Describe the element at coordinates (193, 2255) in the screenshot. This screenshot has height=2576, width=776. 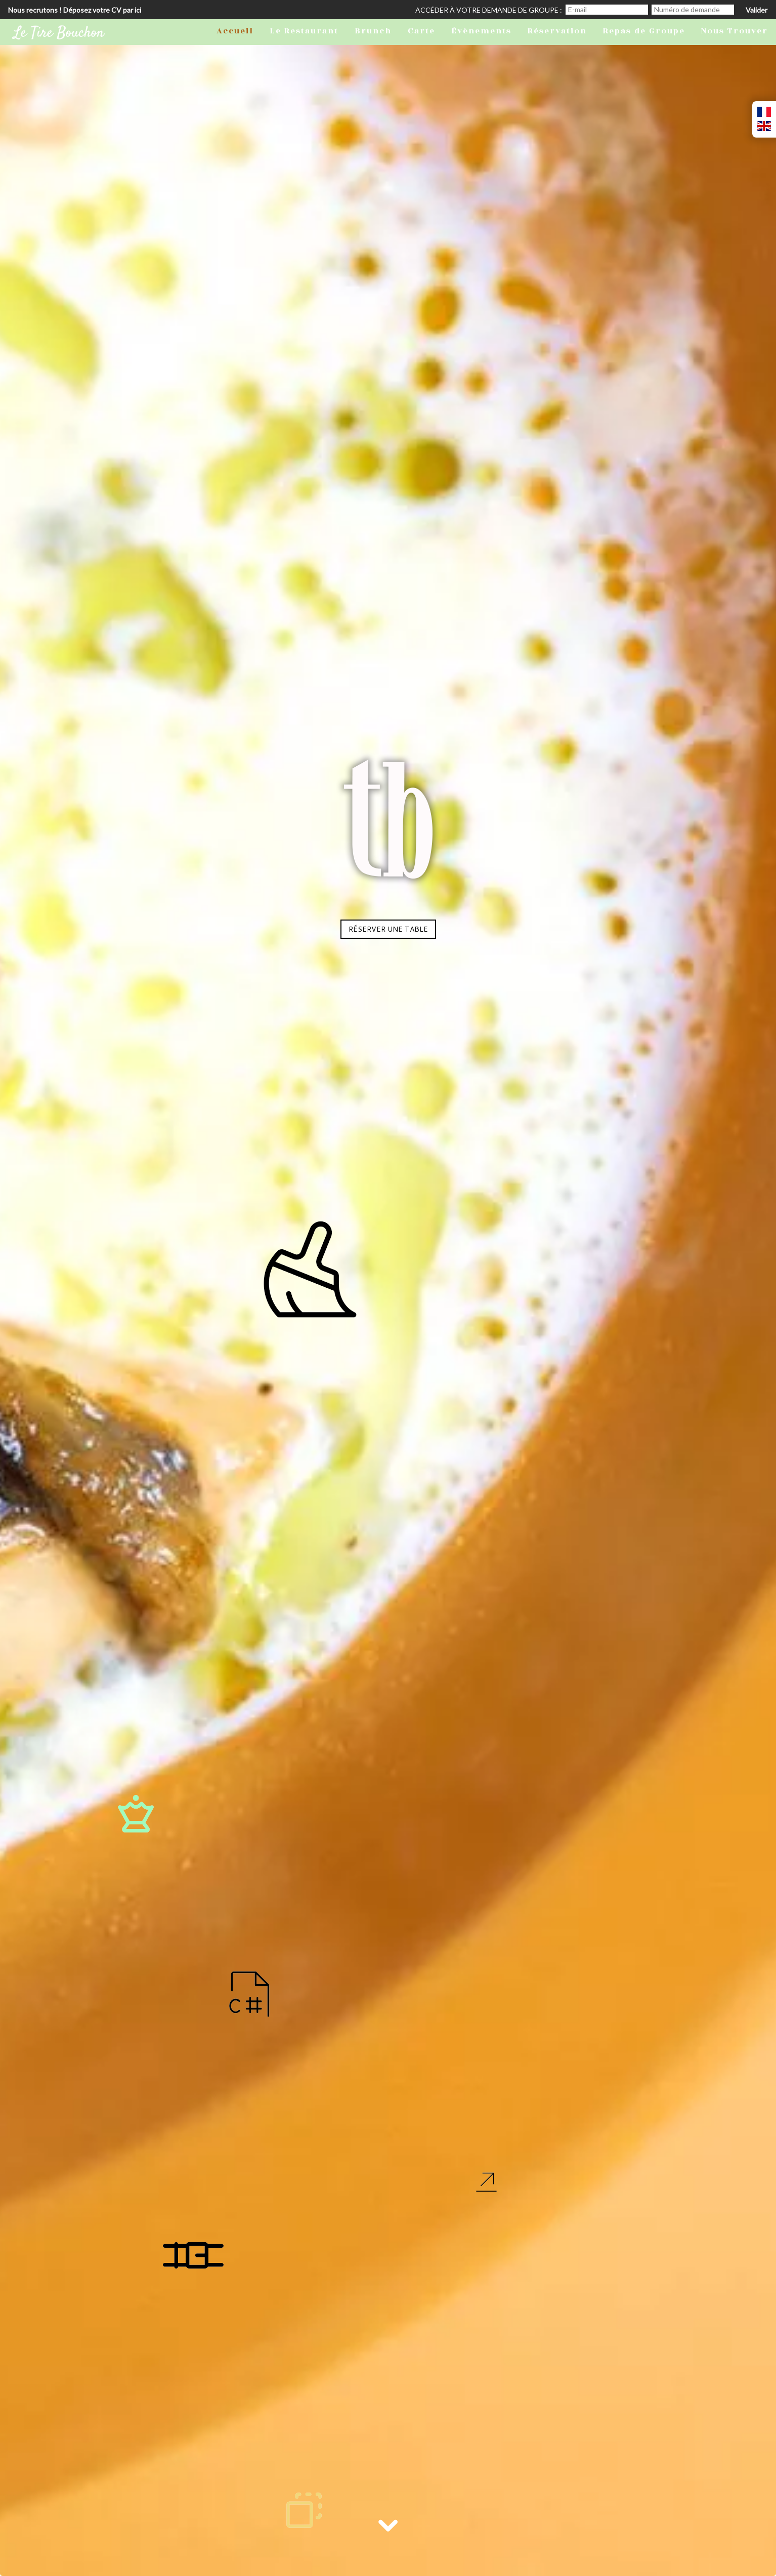
I see `adjust belt or strap settings` at that location.